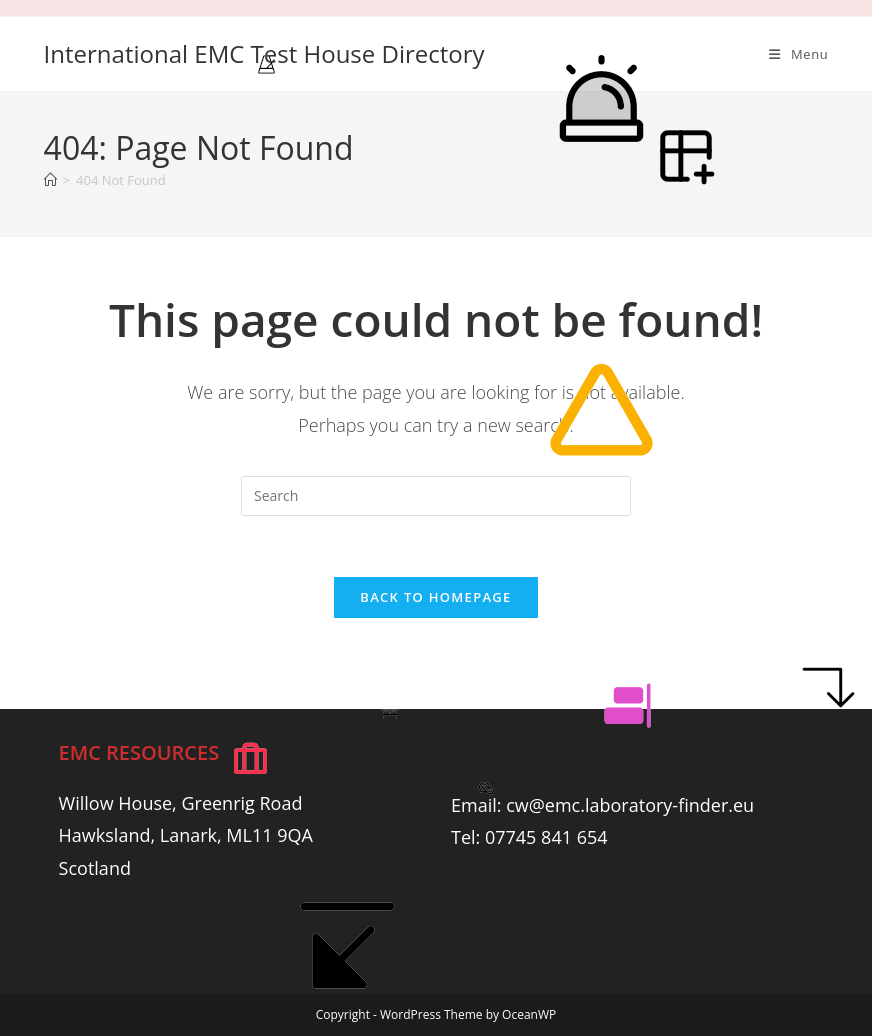 This screenshot has width=872, height=1036. Describe the element at coordinates (266, 64) in the screenshot. I see `access tempo or timing settings` at that location.